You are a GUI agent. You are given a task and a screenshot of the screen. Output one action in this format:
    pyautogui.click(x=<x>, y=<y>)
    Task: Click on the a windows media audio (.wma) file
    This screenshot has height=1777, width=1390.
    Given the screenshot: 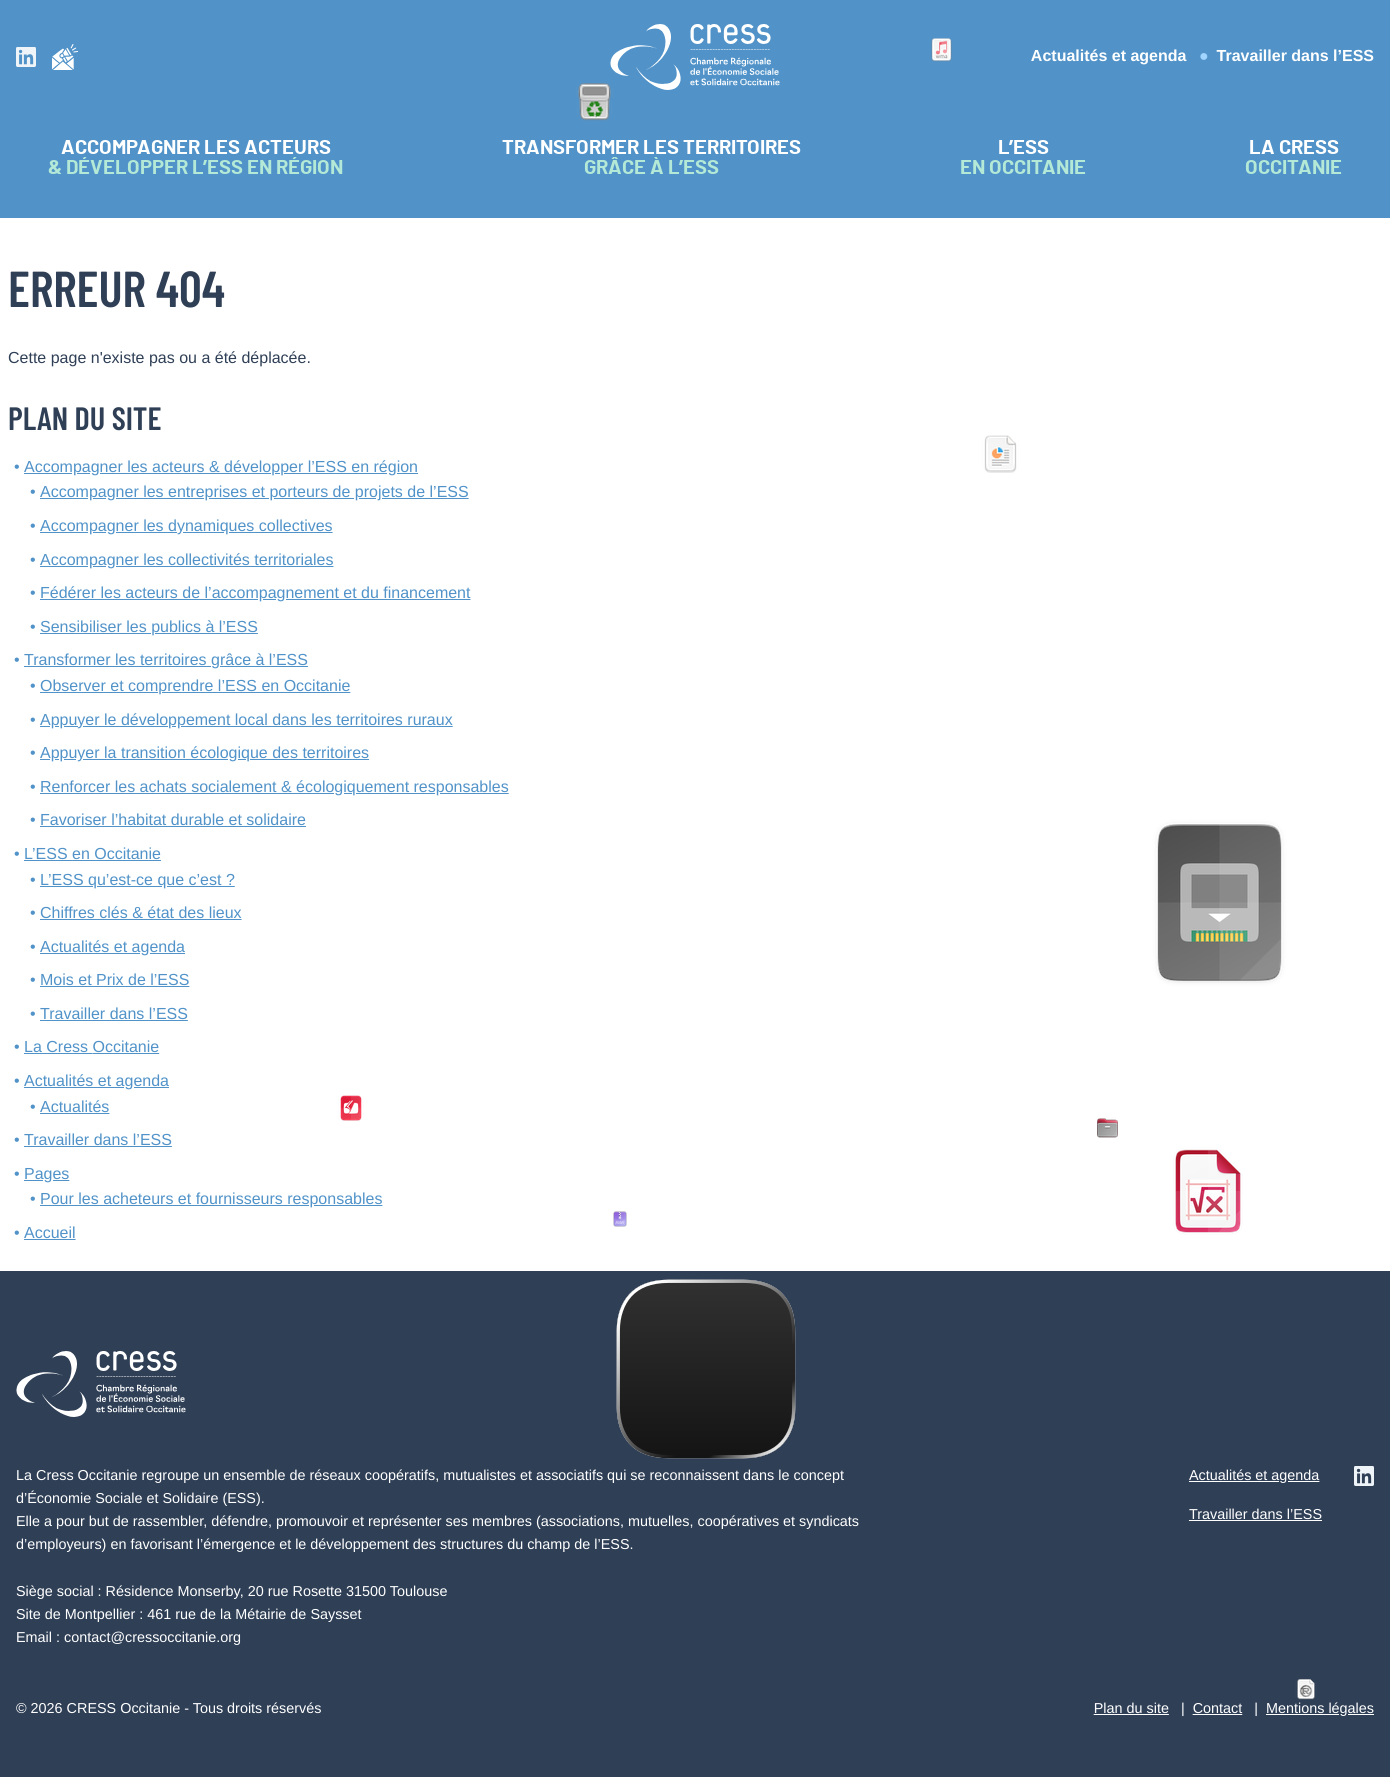 What is the action you would take?
    pyautogui.click(x=941, y=49)
    